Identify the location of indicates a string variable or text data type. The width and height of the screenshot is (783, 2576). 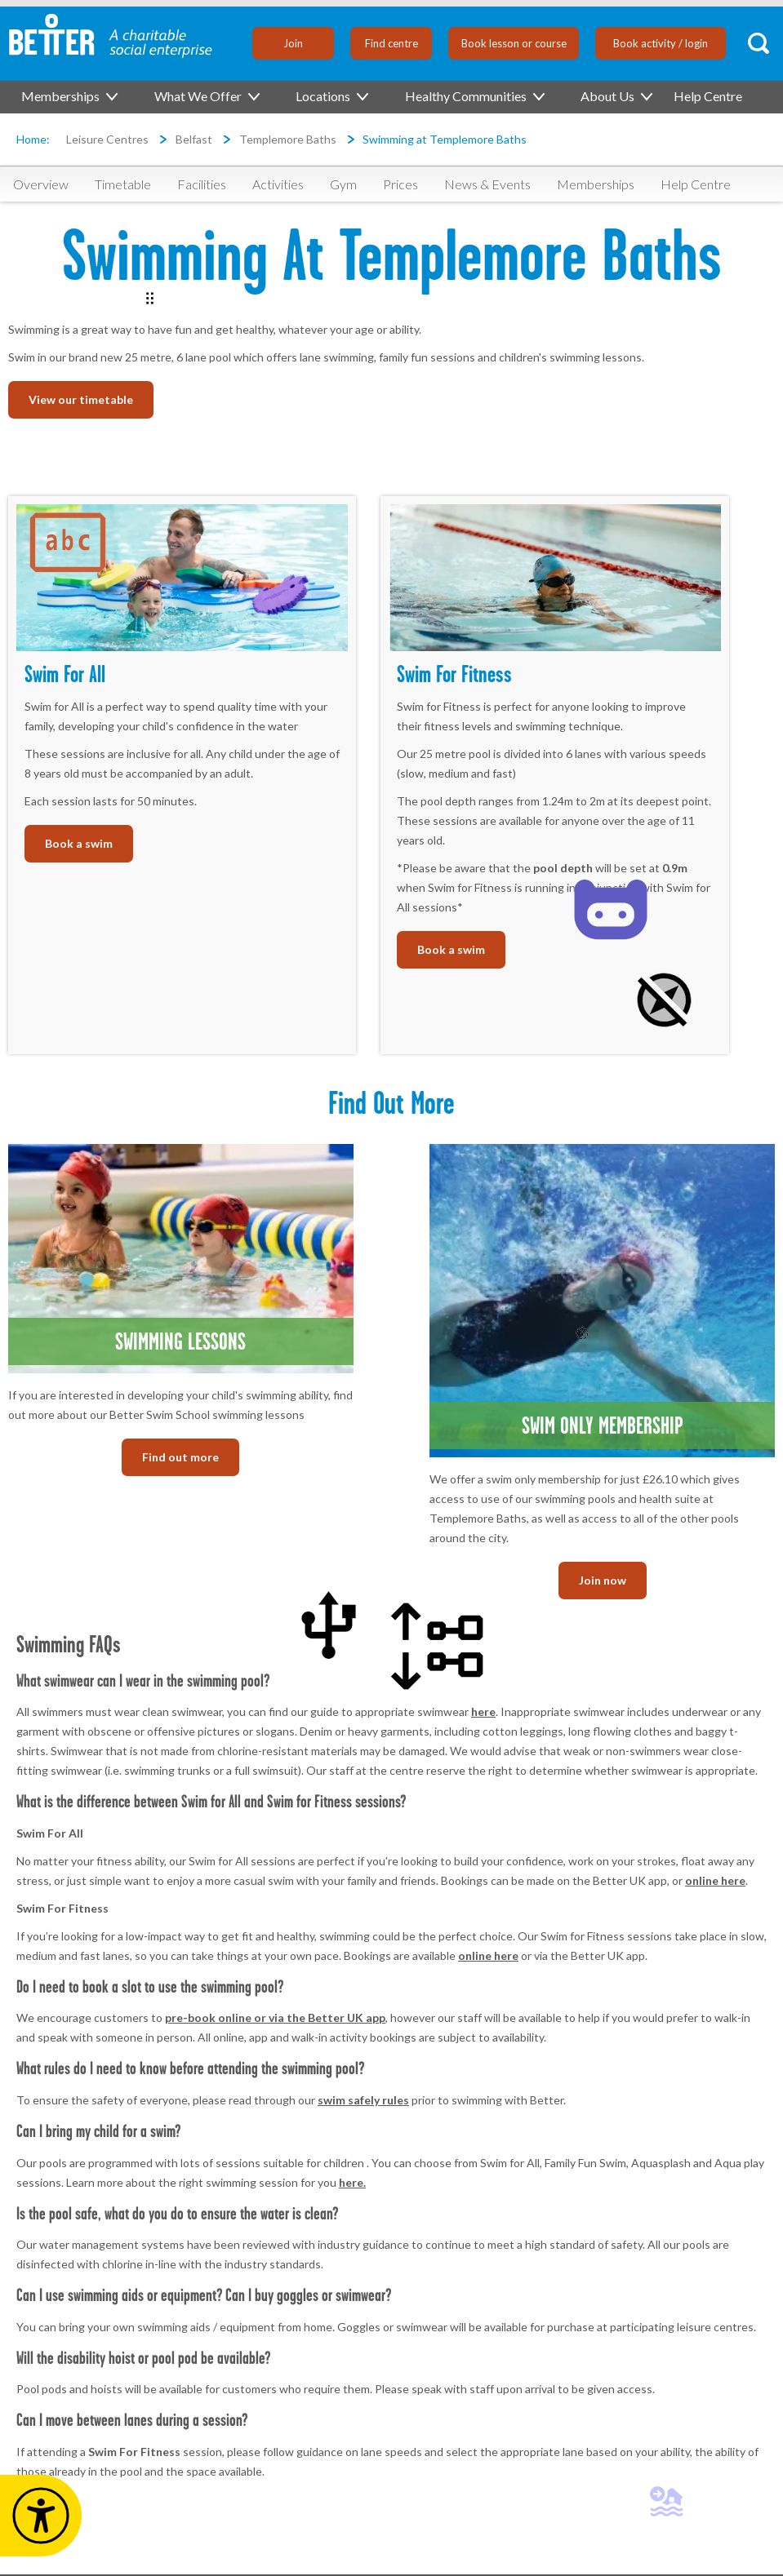
(68, 545).